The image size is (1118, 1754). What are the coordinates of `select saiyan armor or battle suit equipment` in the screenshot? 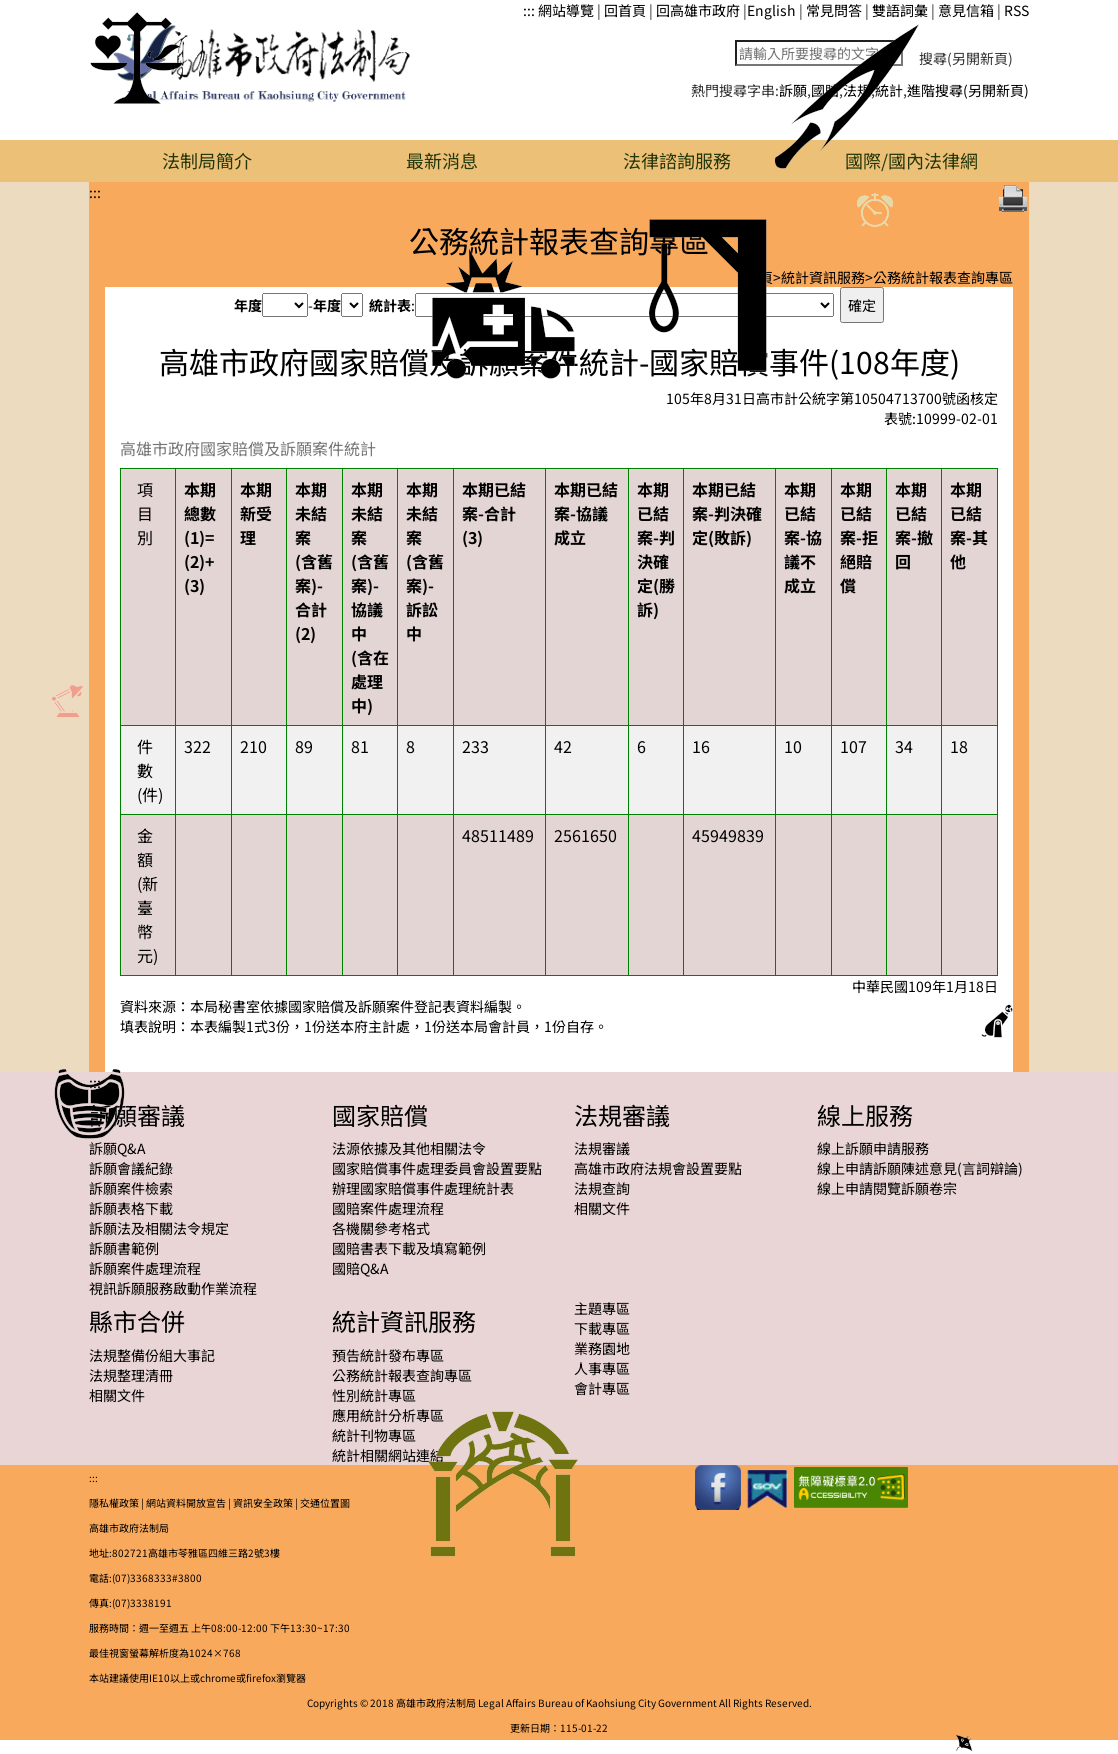 It's located at (89, 1102).